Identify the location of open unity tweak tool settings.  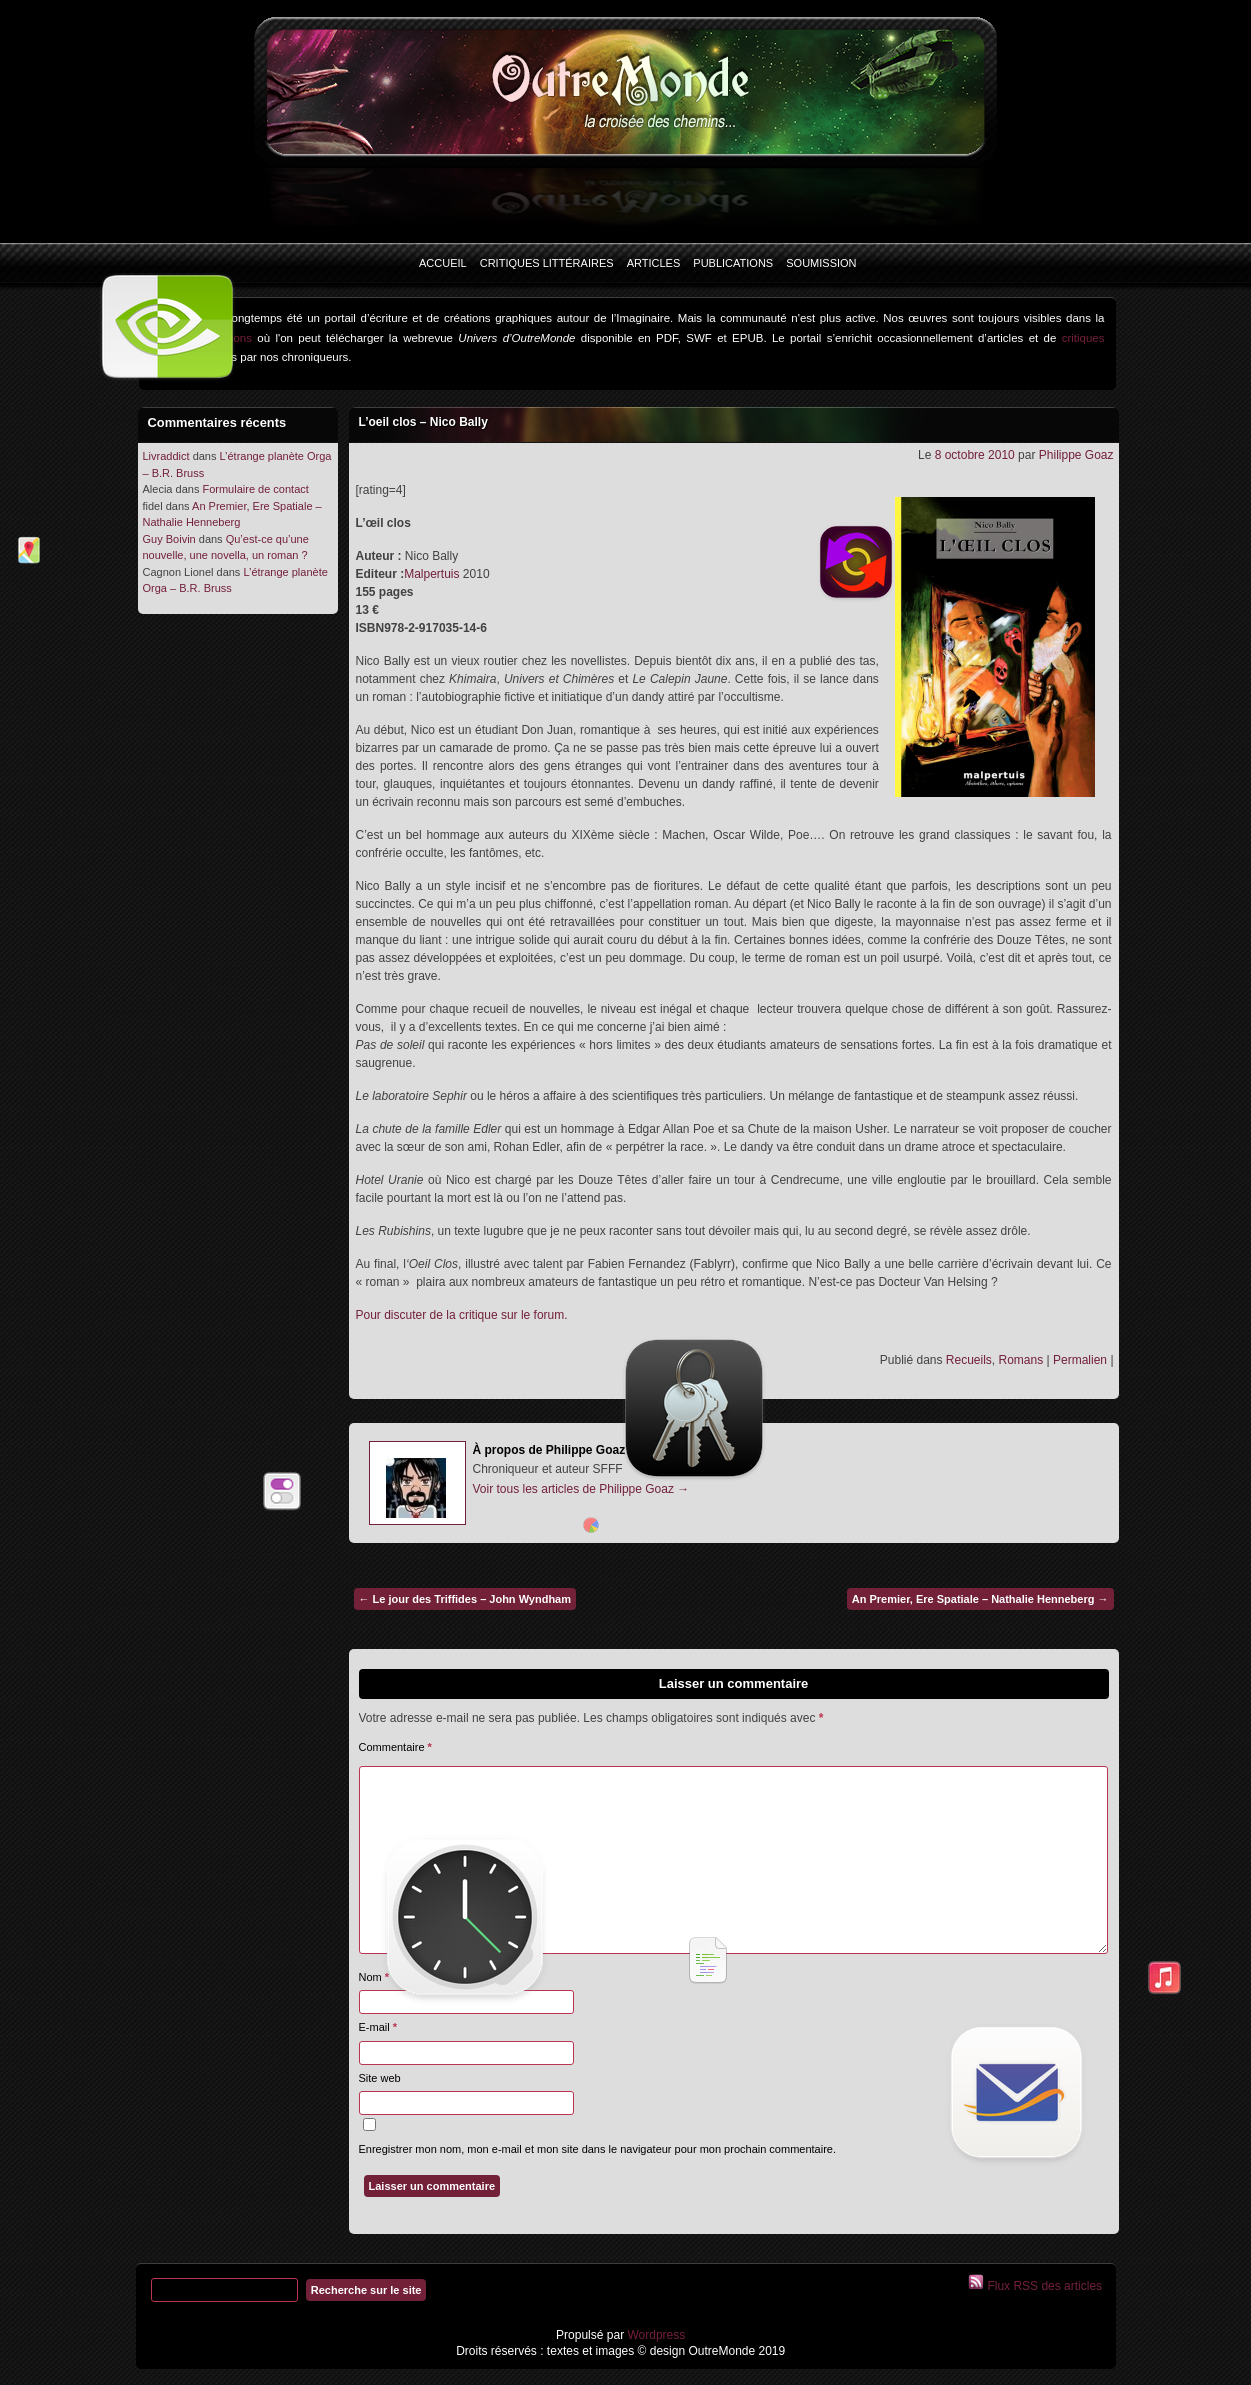
(282, 1491).